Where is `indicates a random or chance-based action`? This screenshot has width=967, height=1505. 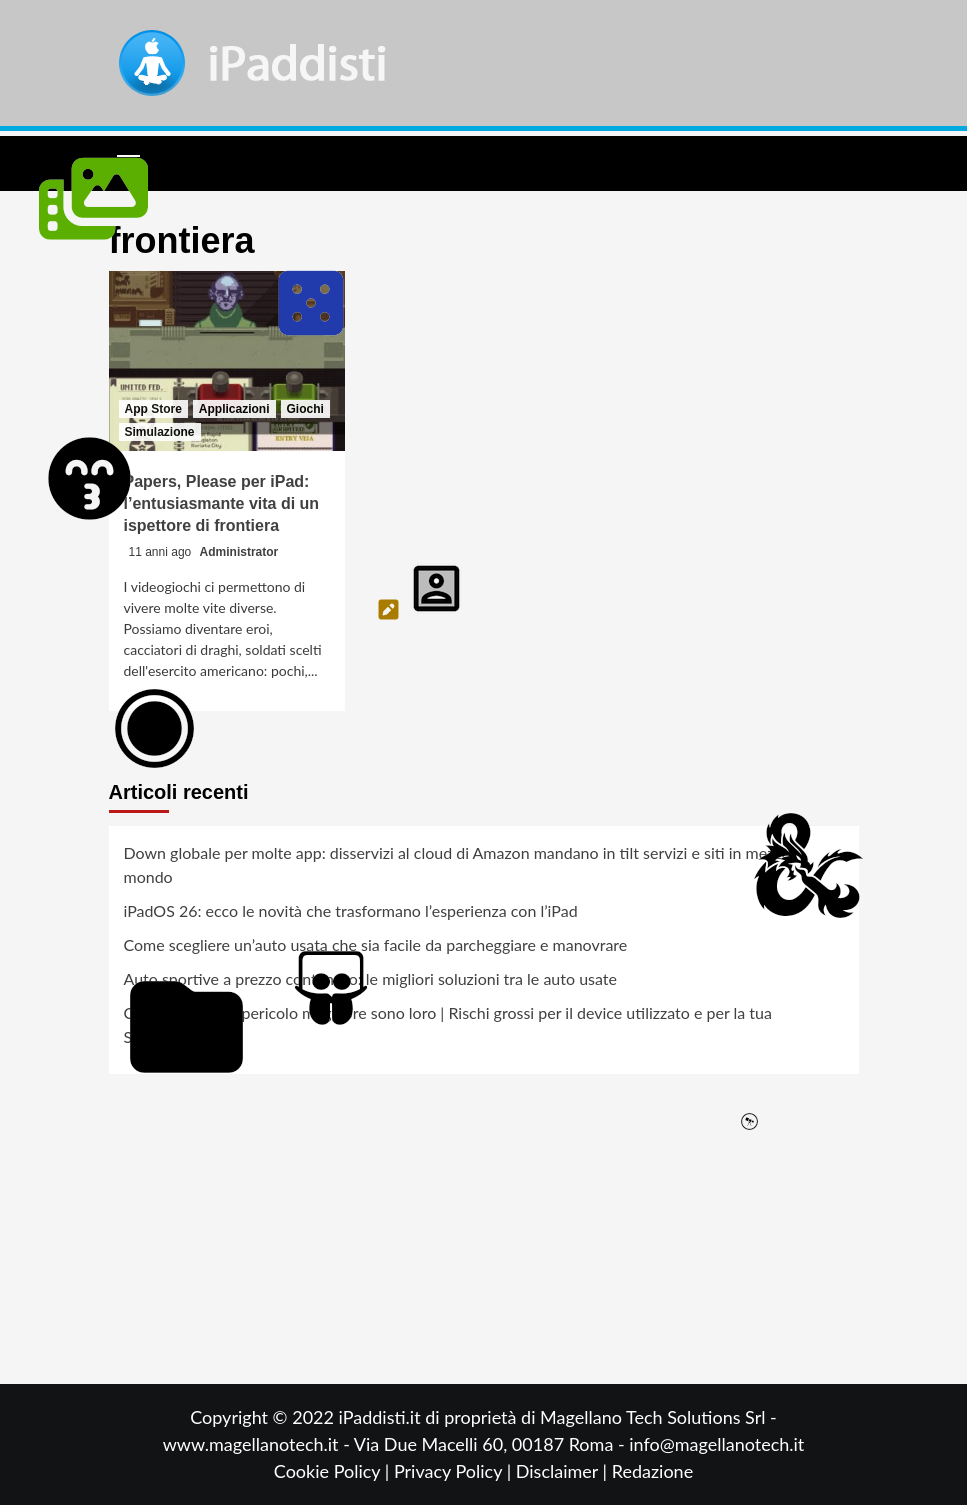 indicates a random or chance-based action is located at coordinates (311, 303).